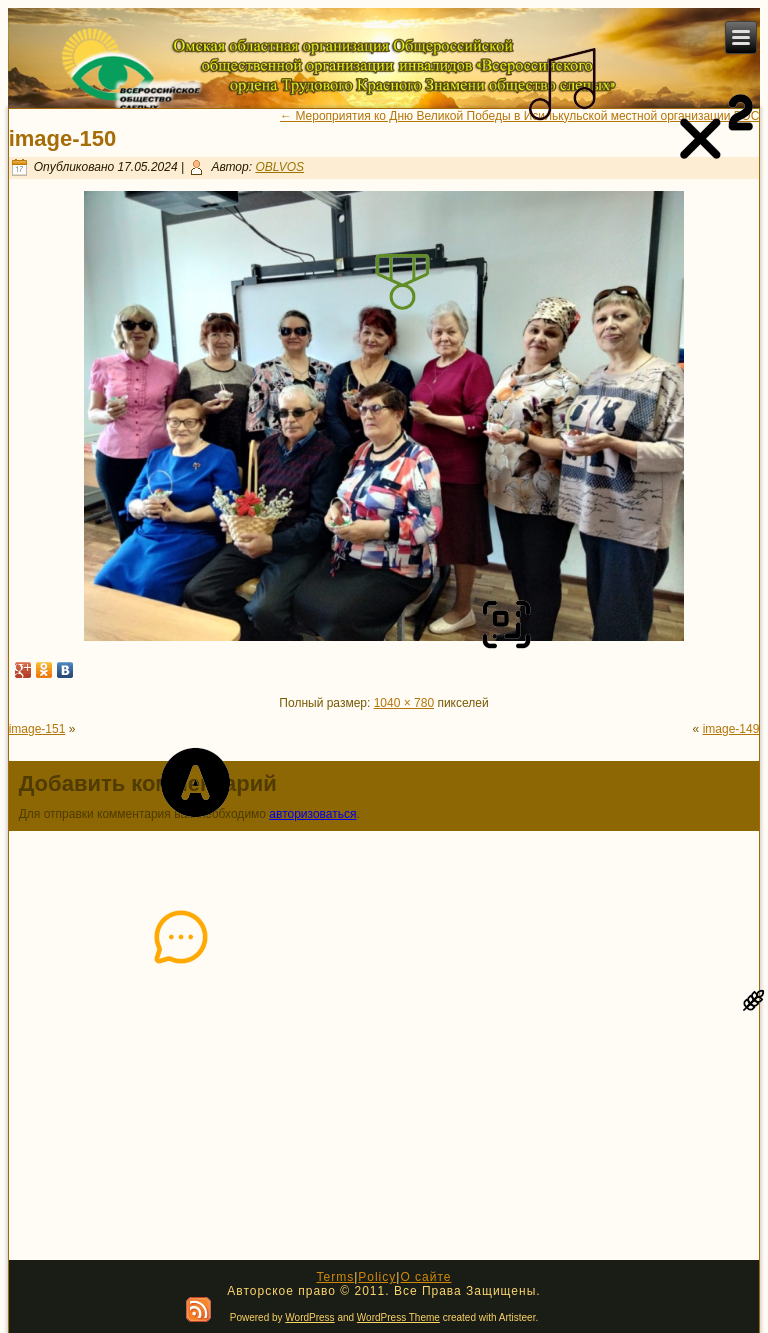 Image resolution: width=768 pixels, height=1333 pixels. I want to click on scan a QR code, so click(506, 624).